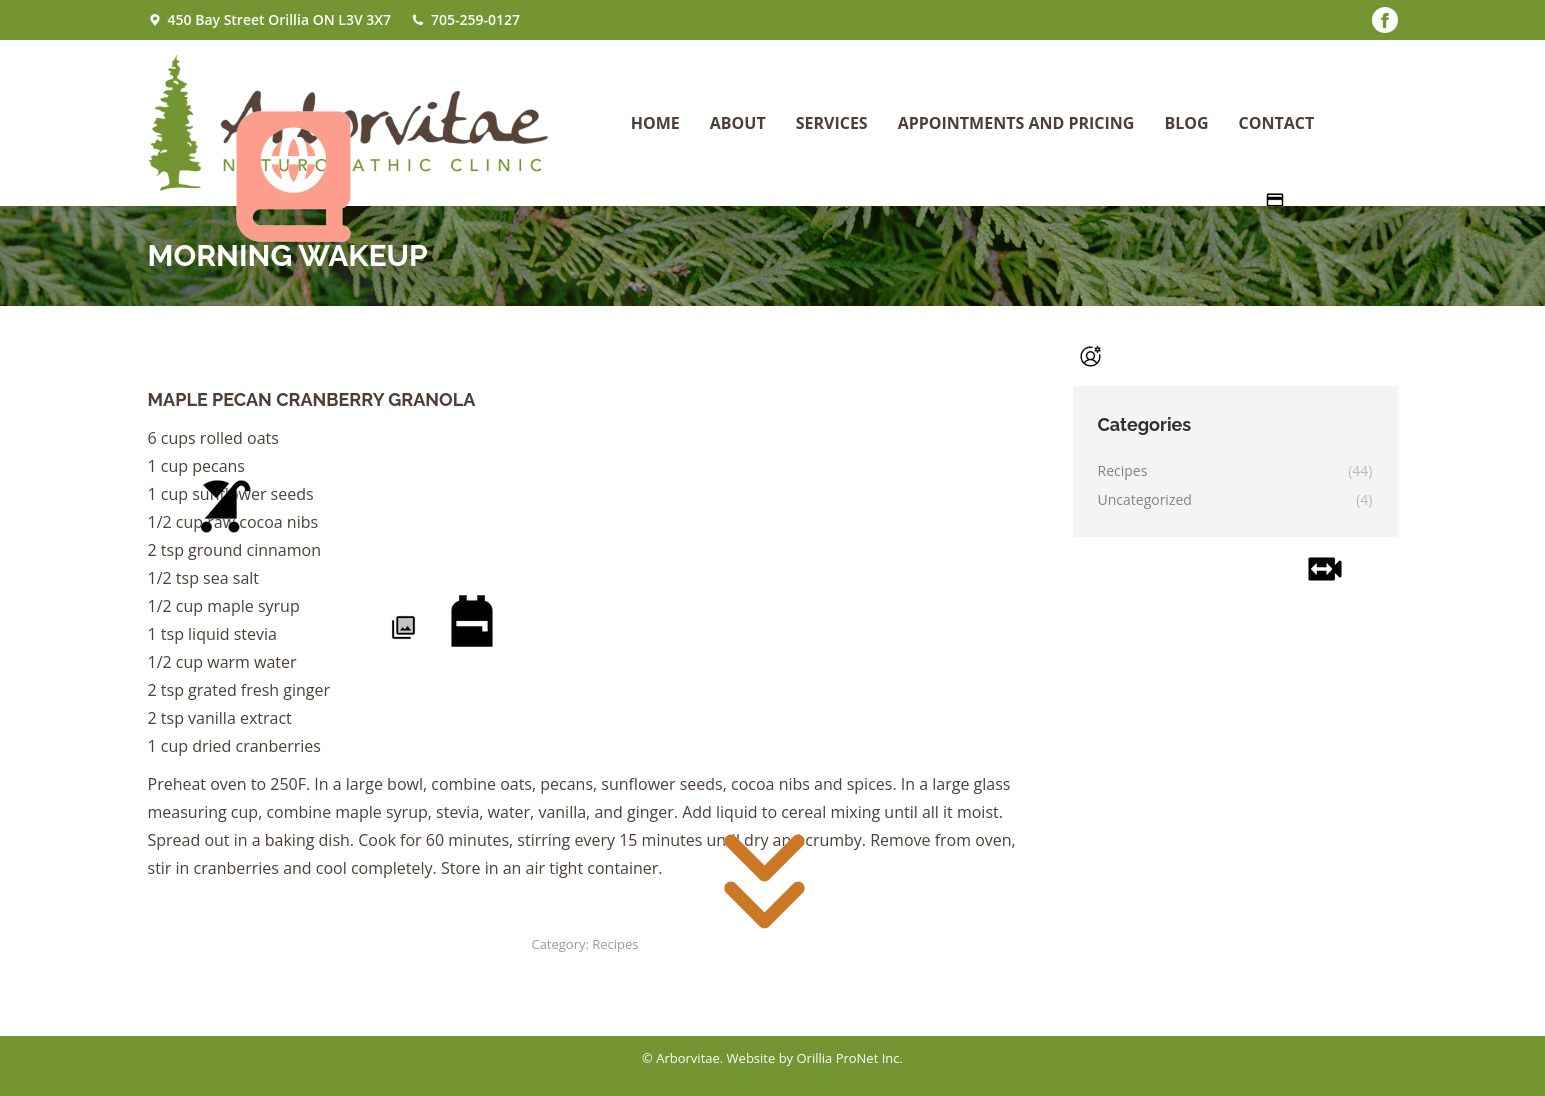 The image size is (1545, 1096). What do you see at coordinates (1090, 356) in the screenshot?
I see `access user profile settings` at bounding box center [1090, 356].